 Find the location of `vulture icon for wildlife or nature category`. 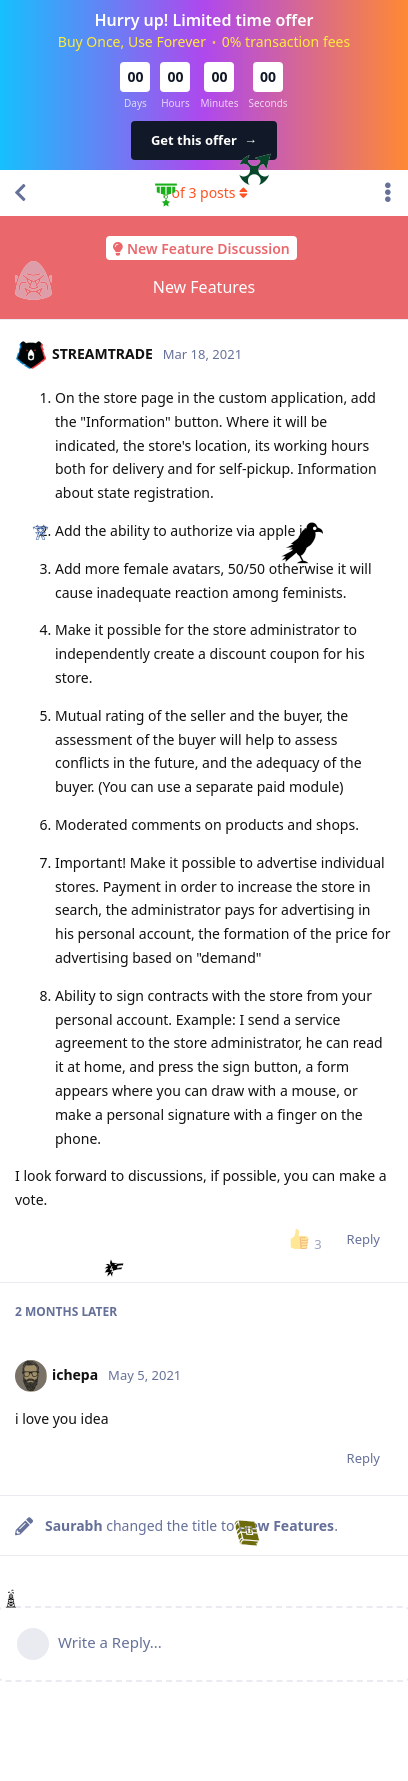

vulture icon for wildlife or nature category is located at coordinates (302, 542).